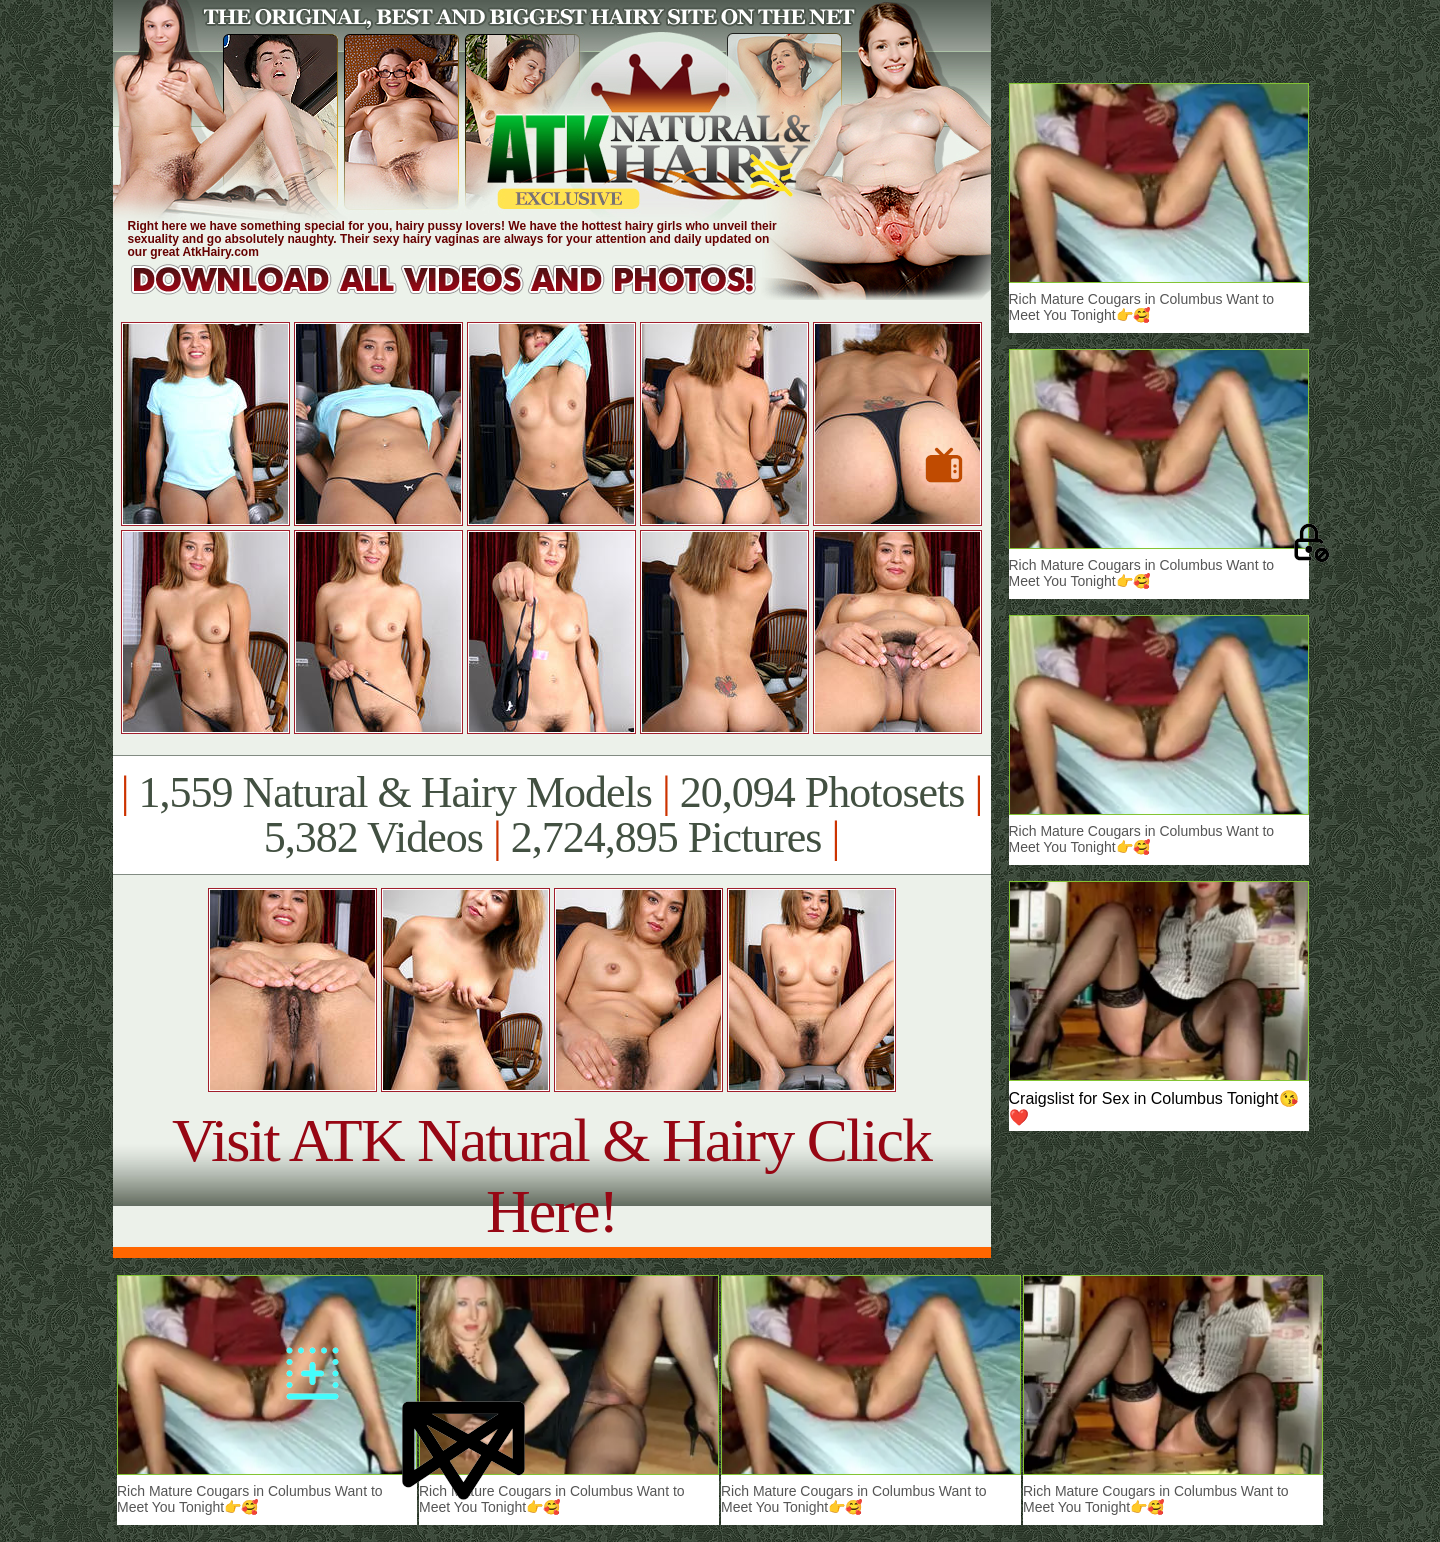 The image size is (1440, 1542). Describe the element at coordinates (463, 1444) in the screenshot. I see `access DC/OS dashboard or services` at that location.